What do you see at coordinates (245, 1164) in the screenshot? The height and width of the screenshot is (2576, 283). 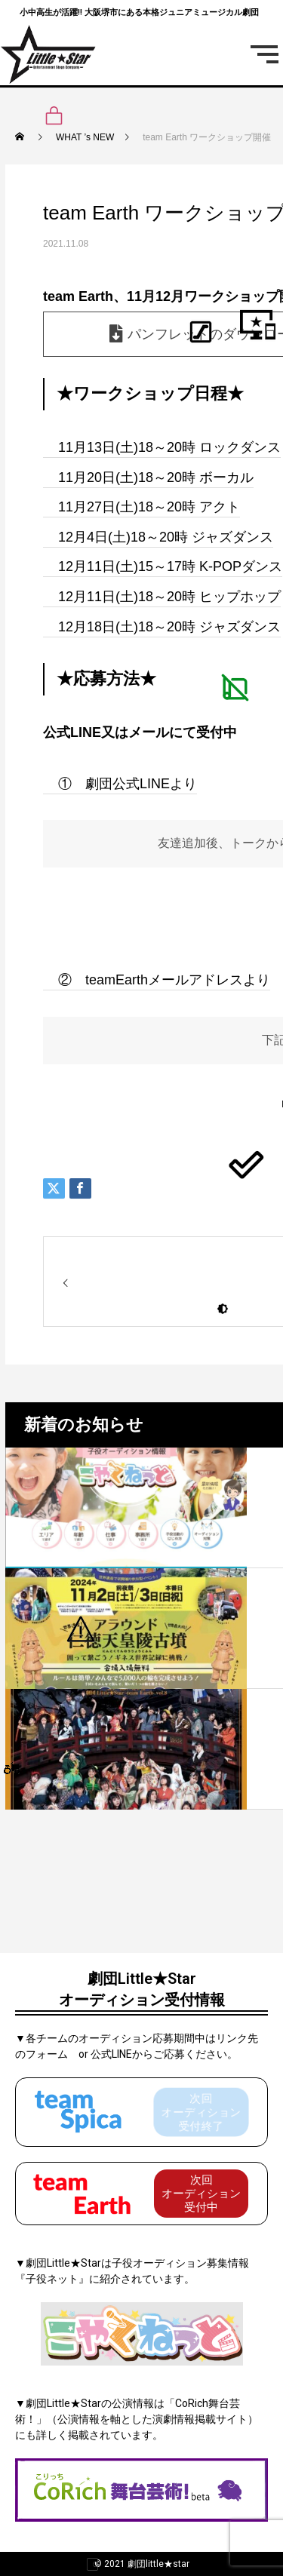 I see `confirm or submit an action` at bounding box center [245, 1164].